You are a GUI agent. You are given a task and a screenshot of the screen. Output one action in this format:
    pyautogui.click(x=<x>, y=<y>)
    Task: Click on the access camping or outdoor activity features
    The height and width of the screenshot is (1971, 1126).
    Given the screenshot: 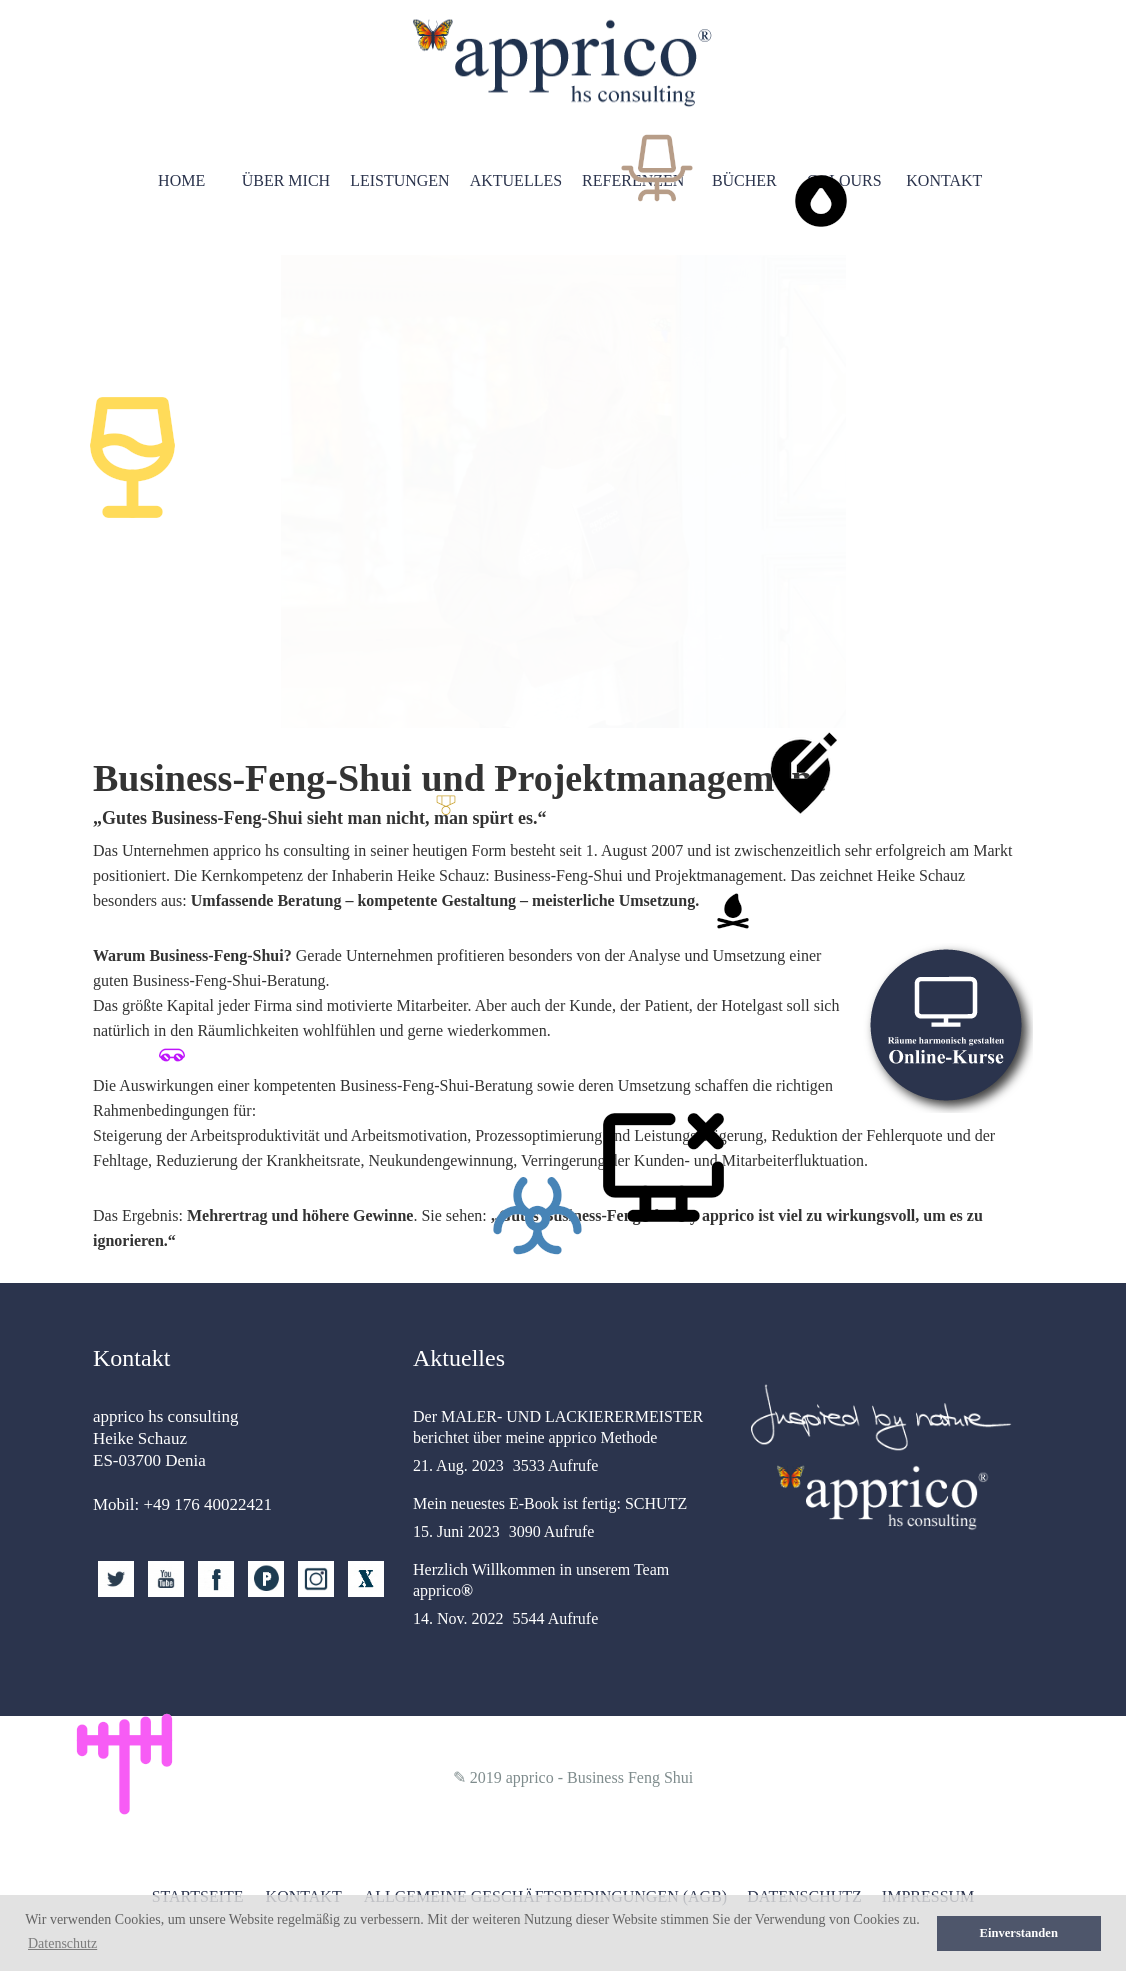 What is the action you would take?
    pyautogui.click(x=733, y=911)
    